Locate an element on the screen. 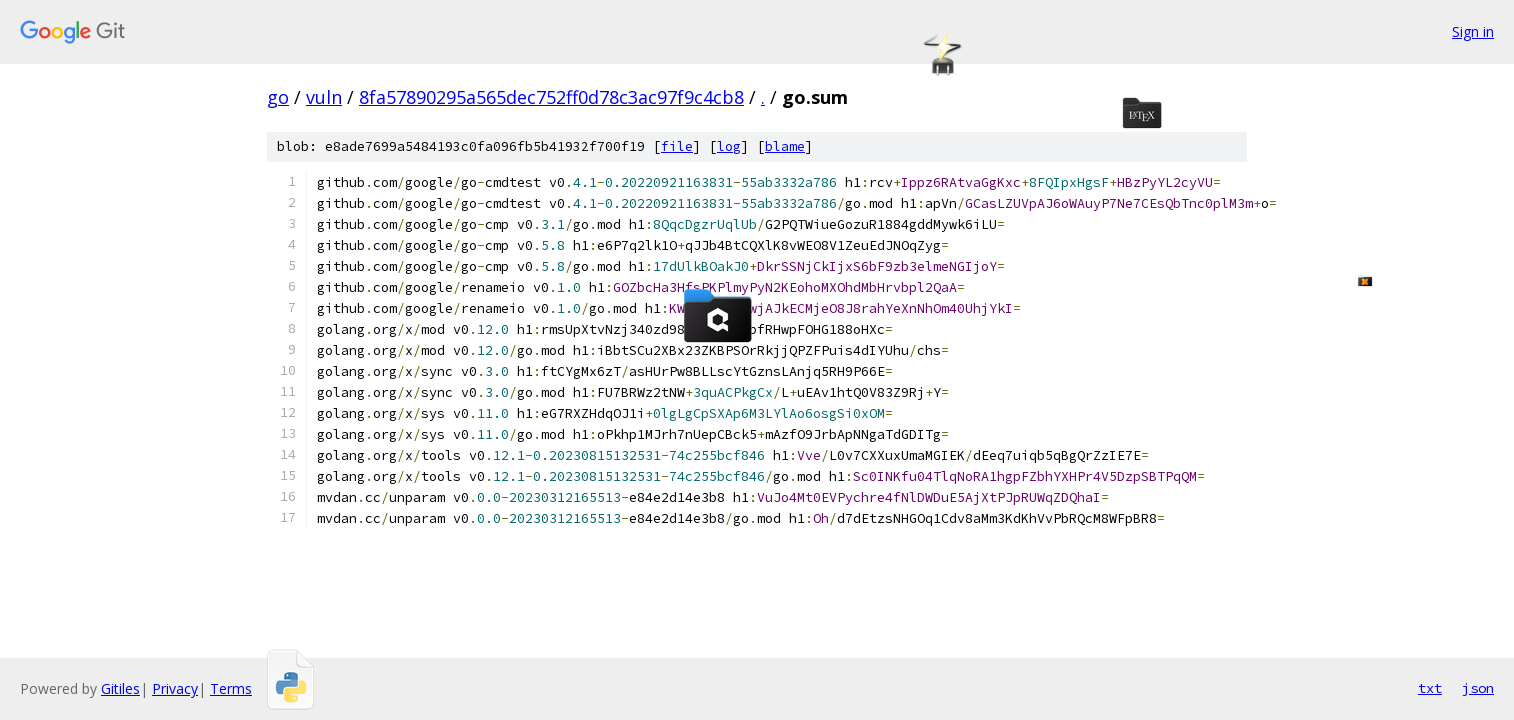  folder containing haxe project files is located at coordinates (1365, 281).